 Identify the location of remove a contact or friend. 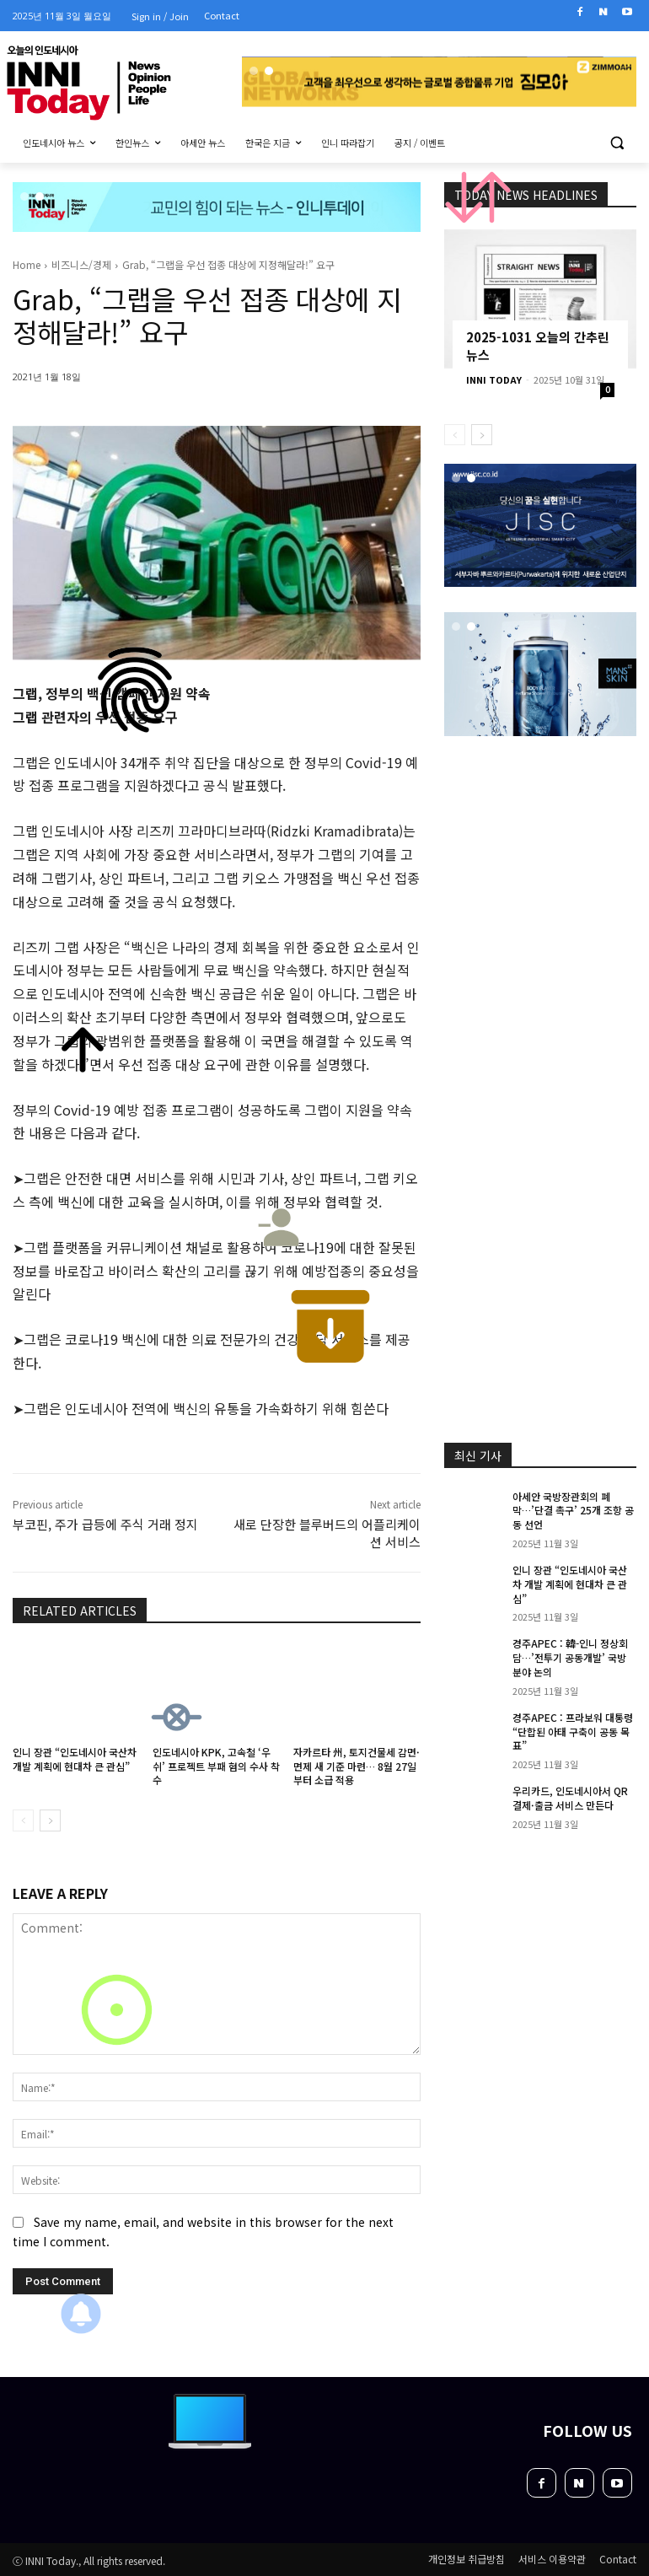
(278, 1227).